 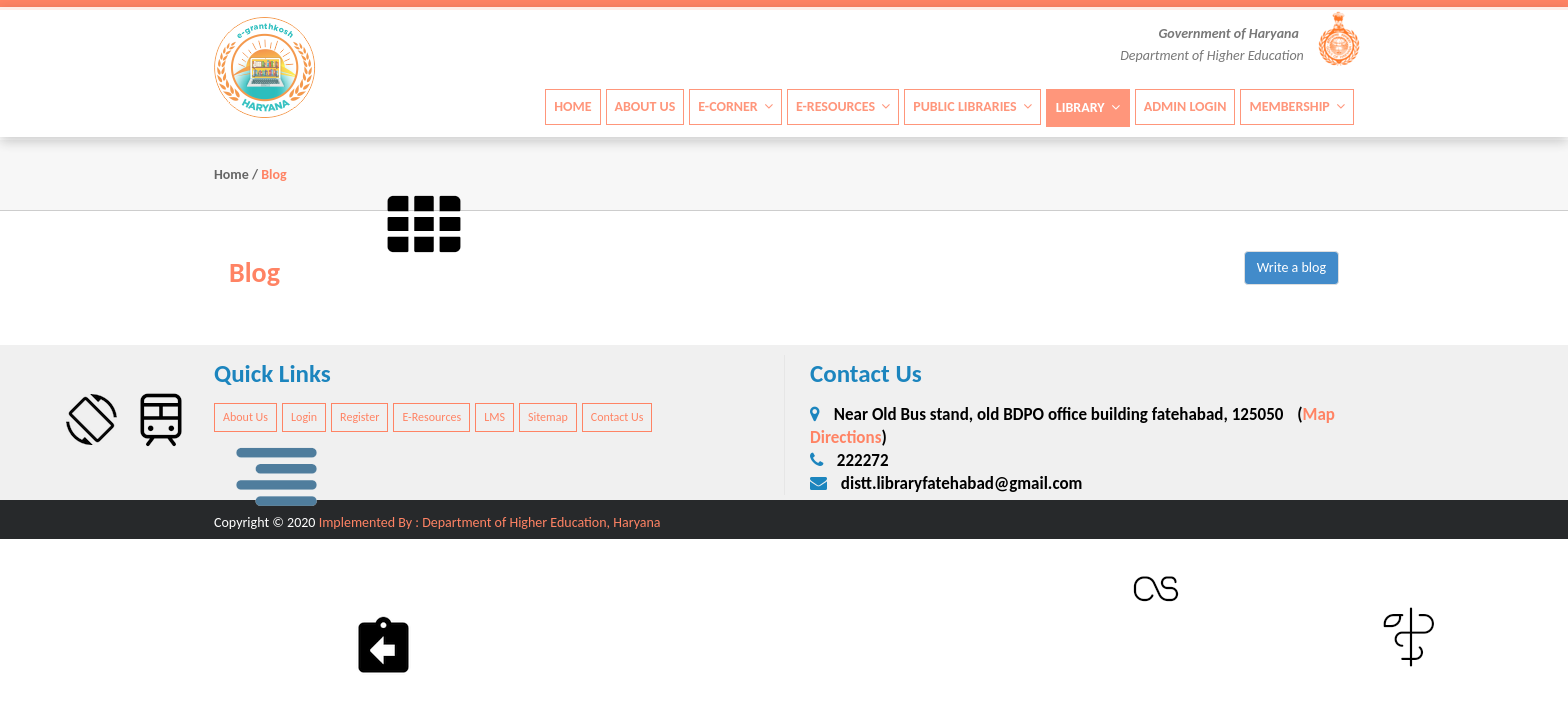 What do you see at coordinates (161, 418) in the screenshot?
I see `access train schedules or rail services` at bounding box center [161, 418].